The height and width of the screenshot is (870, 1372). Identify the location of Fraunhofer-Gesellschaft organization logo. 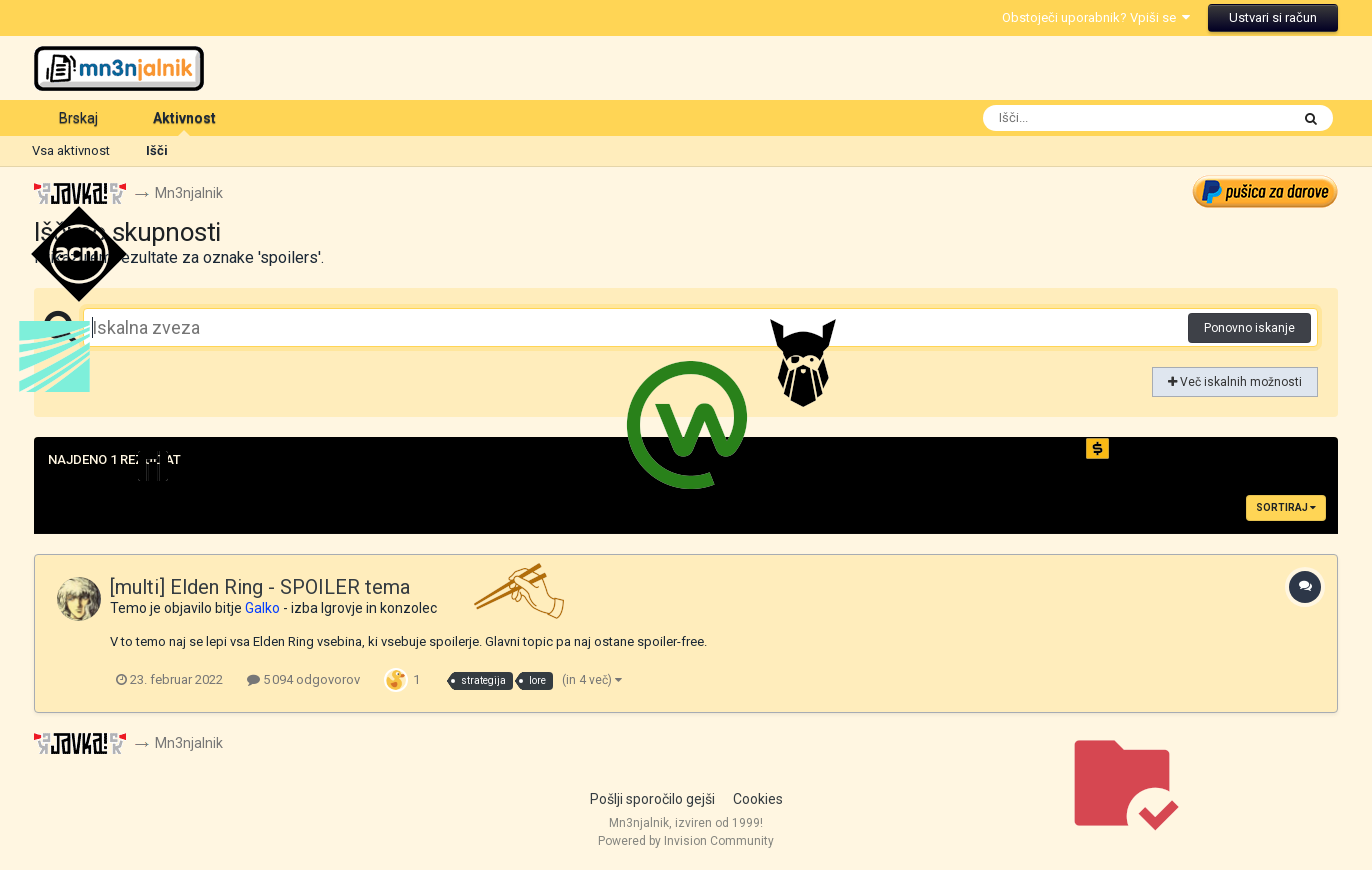
(54, 356).